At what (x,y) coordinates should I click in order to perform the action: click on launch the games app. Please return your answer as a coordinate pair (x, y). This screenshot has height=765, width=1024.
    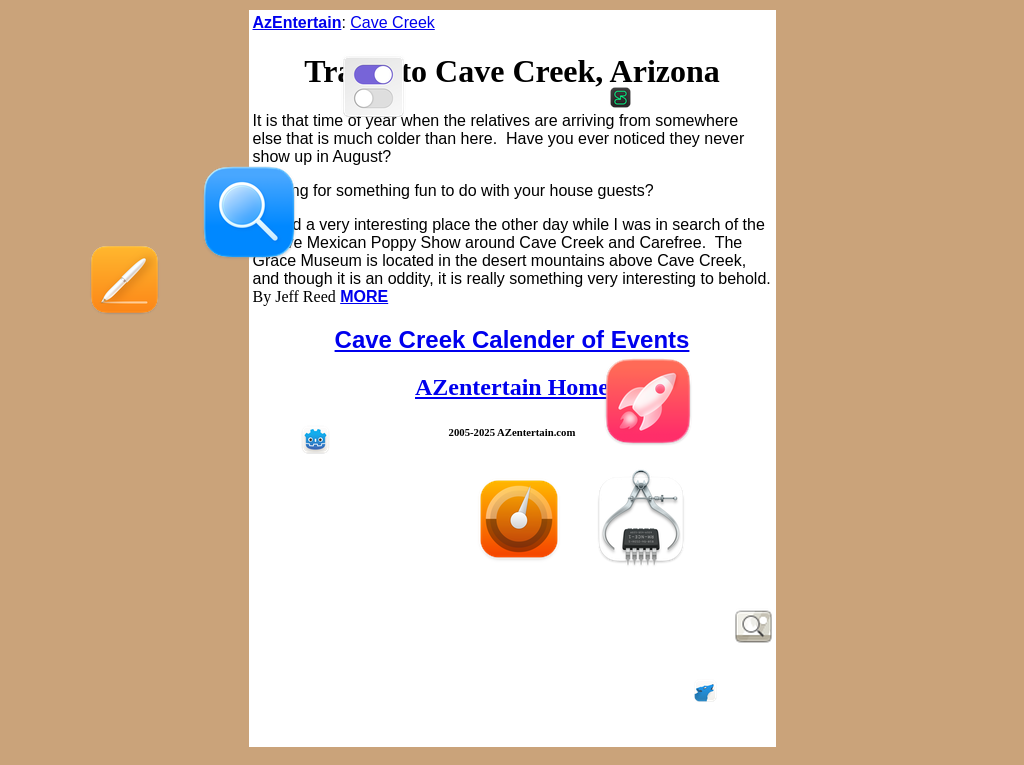
    Looking at the image, I should click on (648, 401).